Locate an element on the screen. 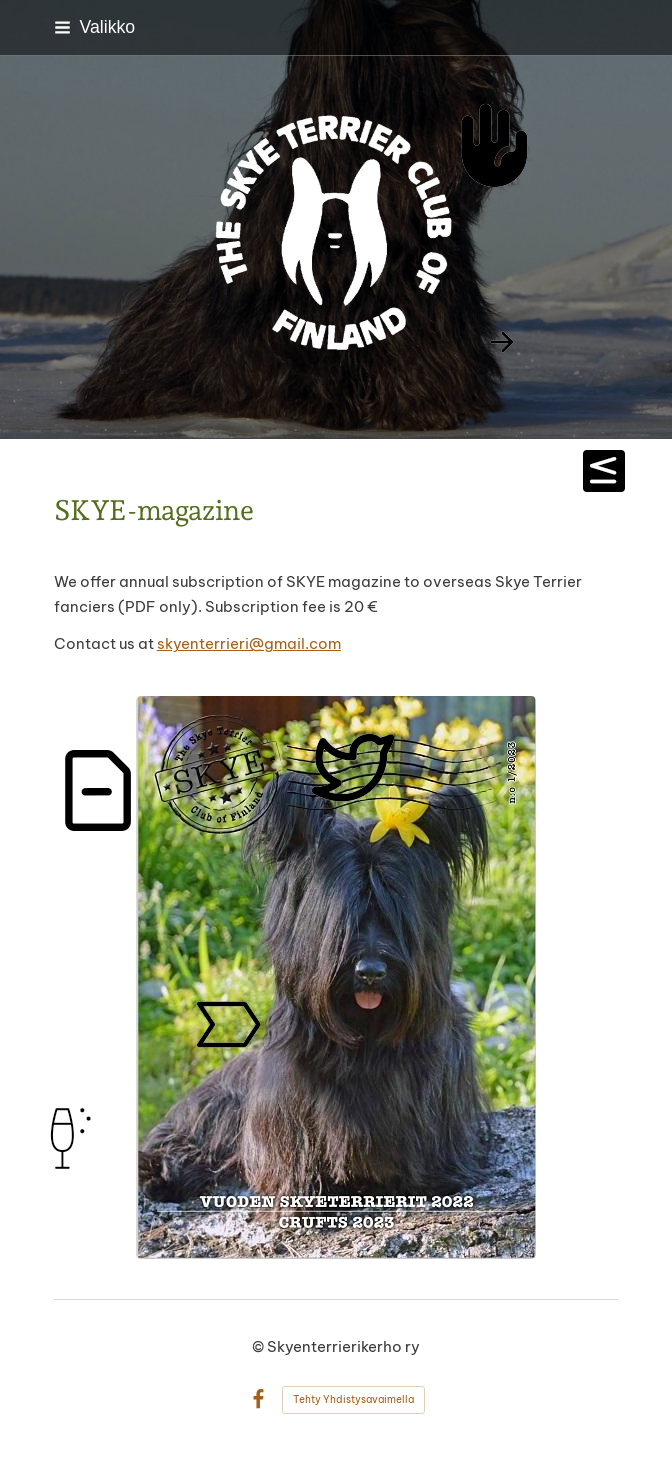 The width and height of the screenshot is (672, 1466). indicates a file has been removed or deleted is located at coordinates (95, 790).